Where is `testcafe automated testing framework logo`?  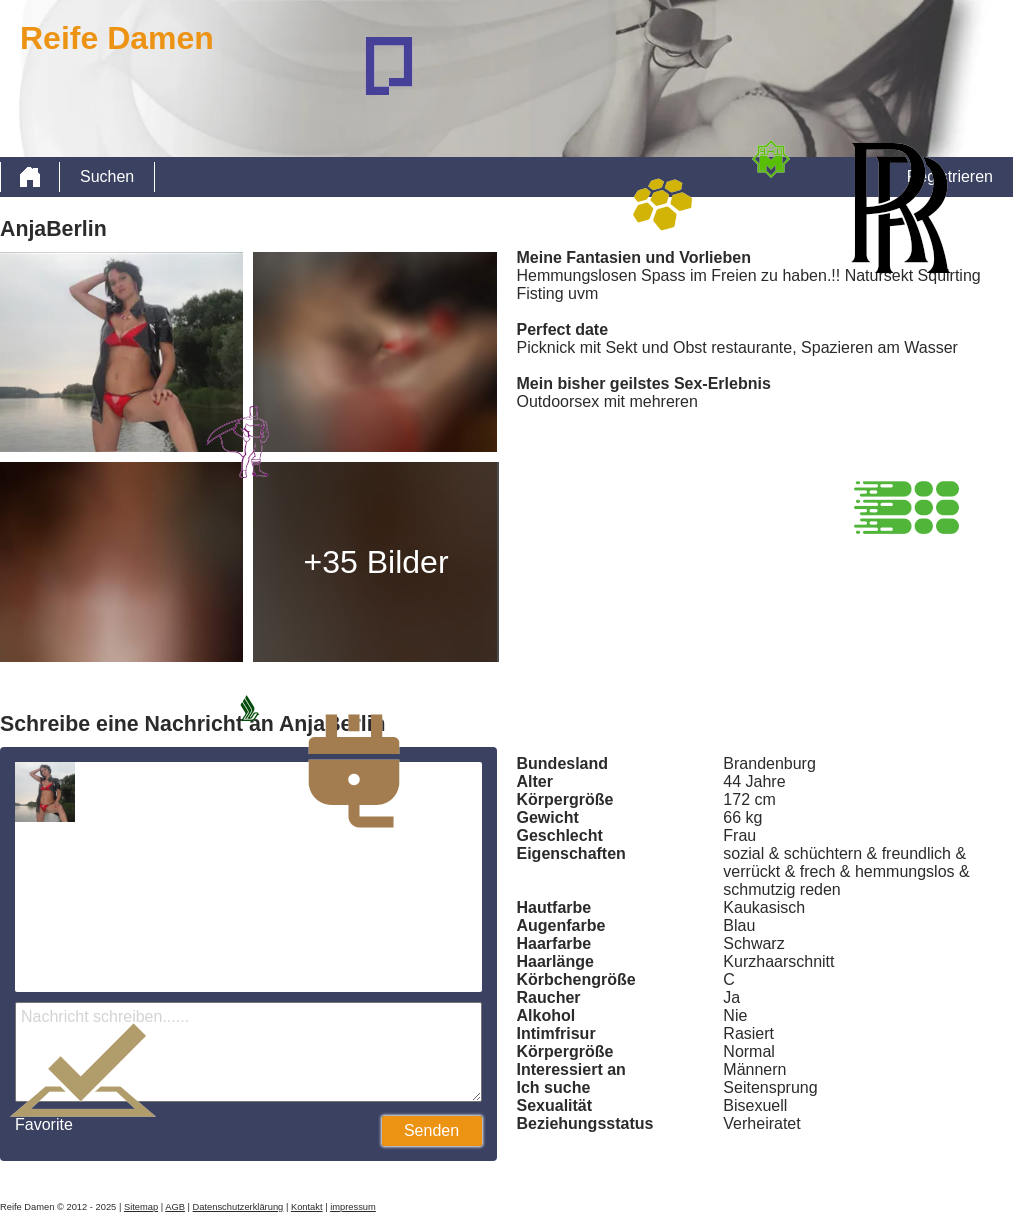
testcafe automated testing framework logo is located at coordinates (83, 1070).